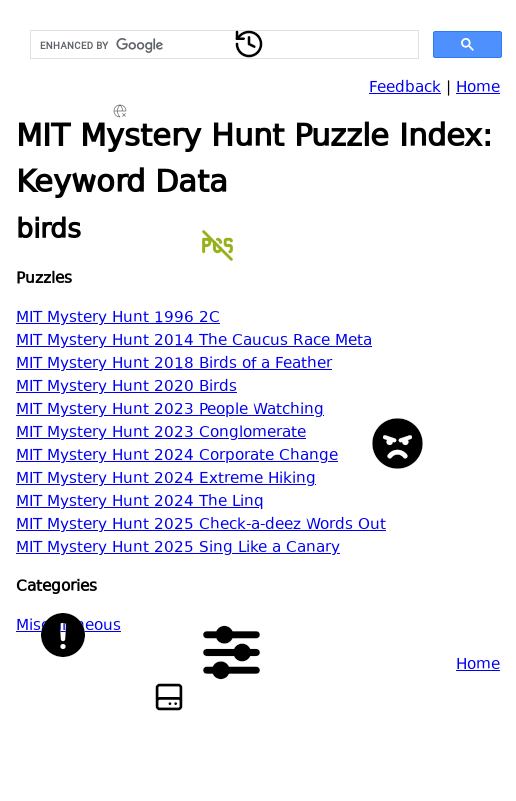 The width and height of the screenshot is (516, 801). What do you see at coordinates (217, 245) in the screenshot?
I see `http post request disabled or unavailable` at bounding box center [217, 245].